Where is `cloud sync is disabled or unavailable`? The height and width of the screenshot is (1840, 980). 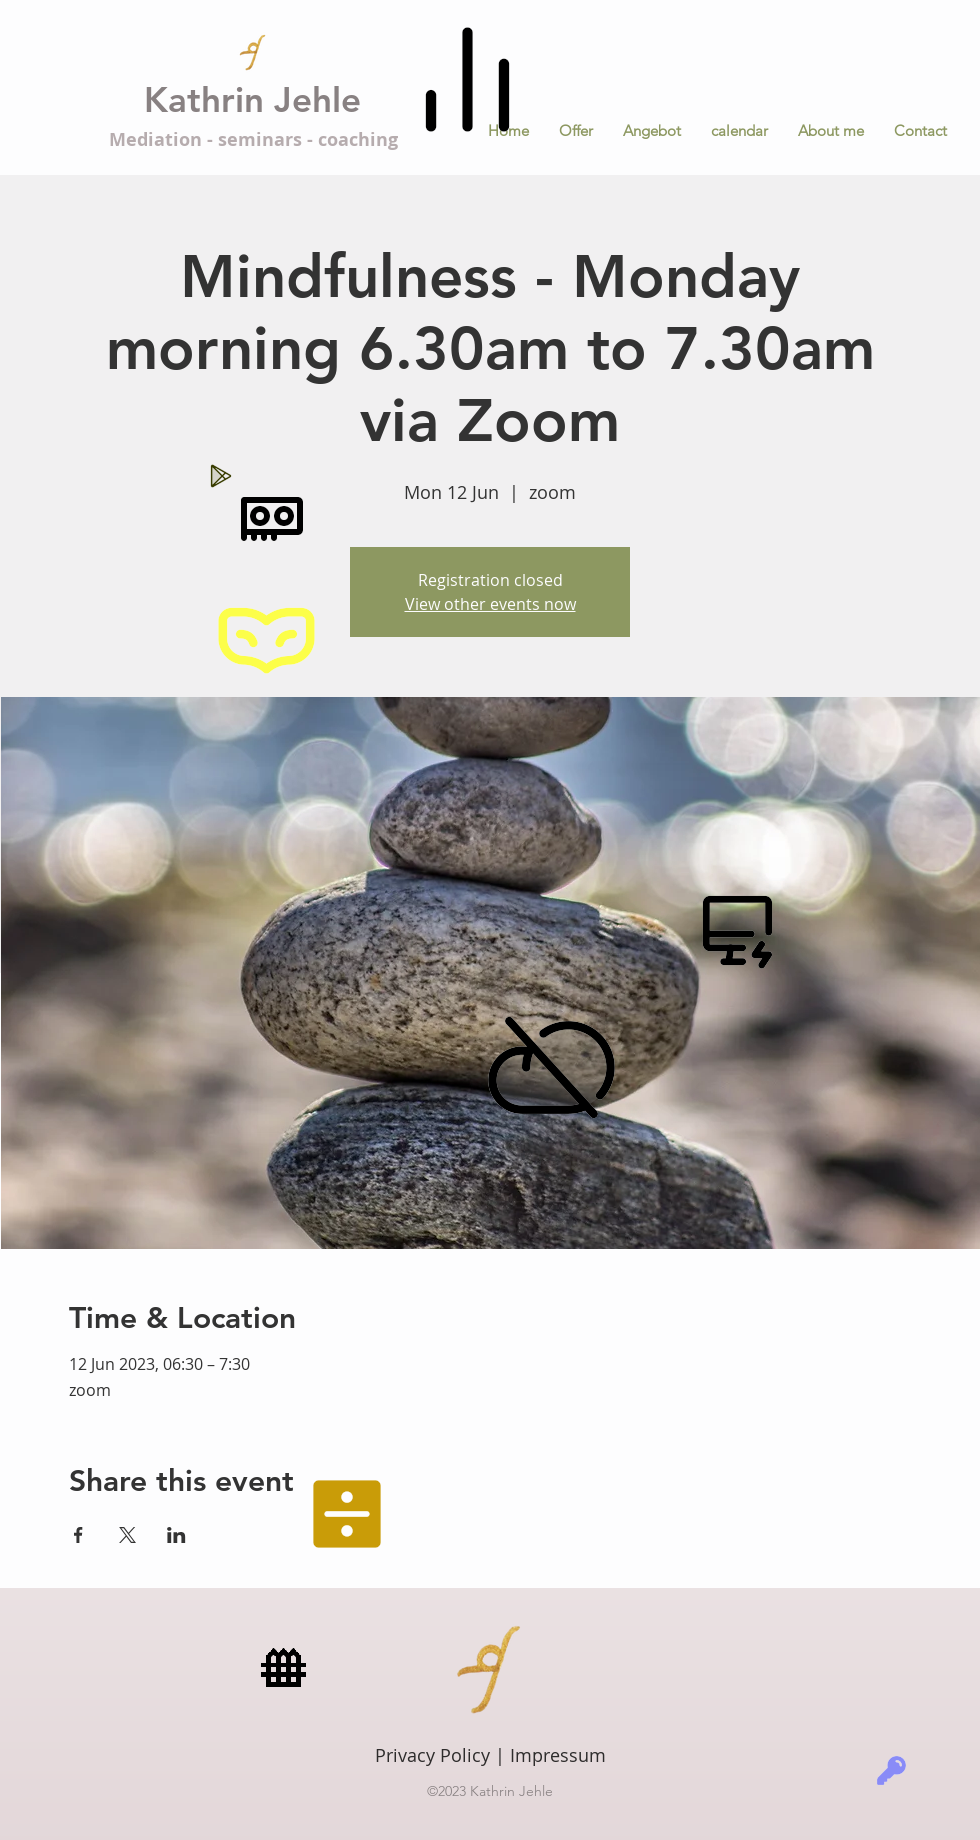 cloud sync is disabled or unavailable is located at coordinates (551, 1067).